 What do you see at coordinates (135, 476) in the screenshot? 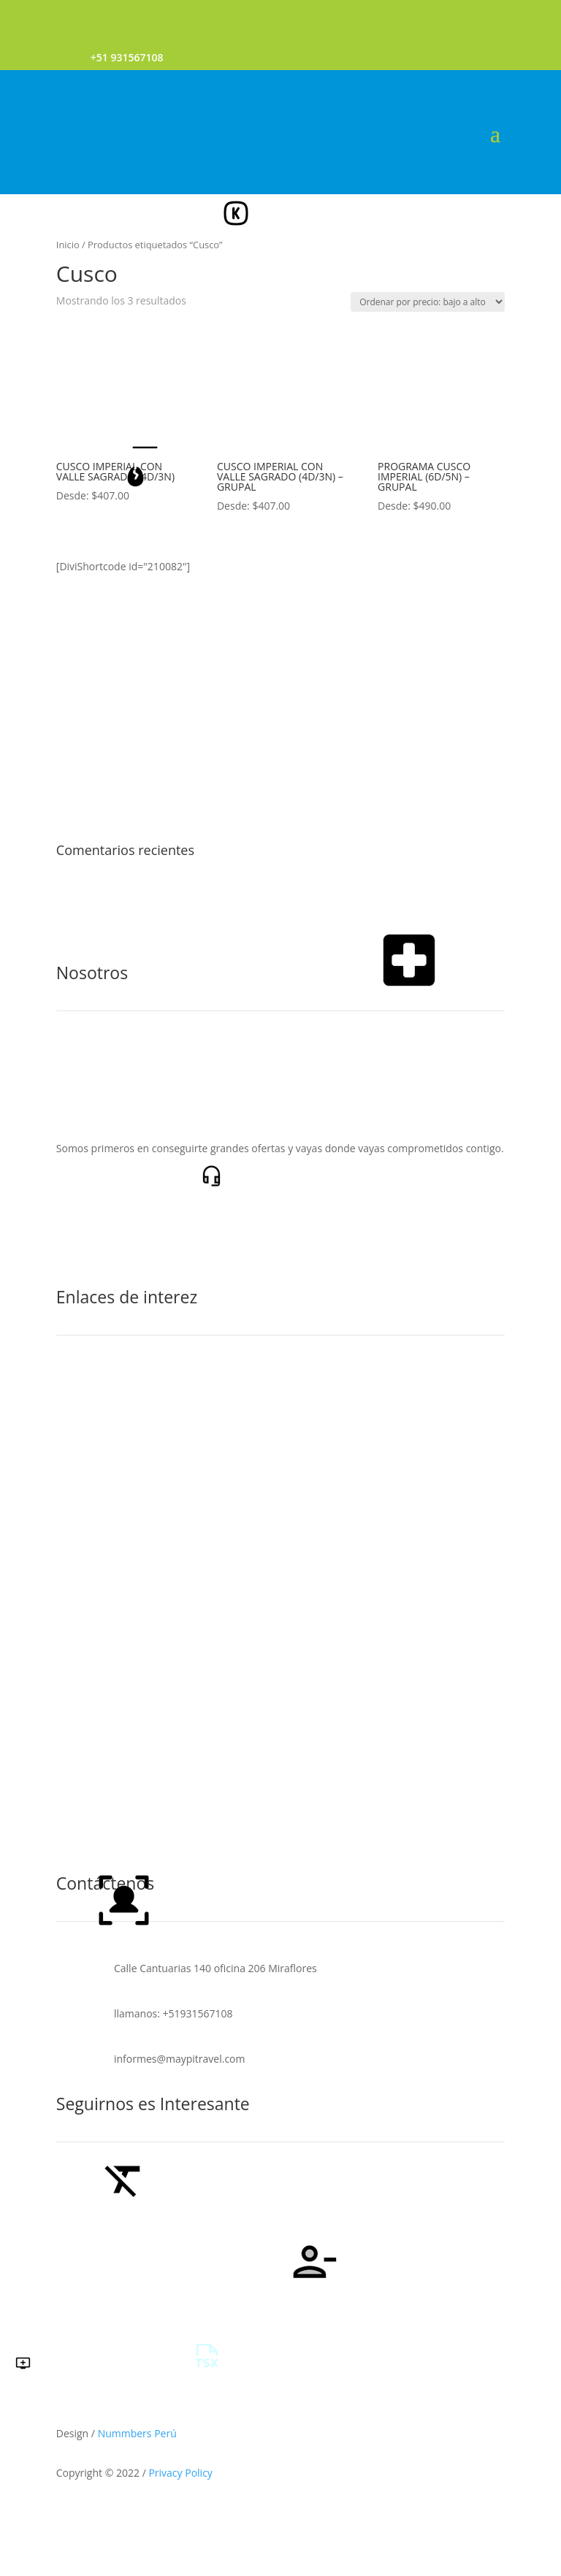
I see `indicates a broken or damaged item` at bounding box center [135, 476].